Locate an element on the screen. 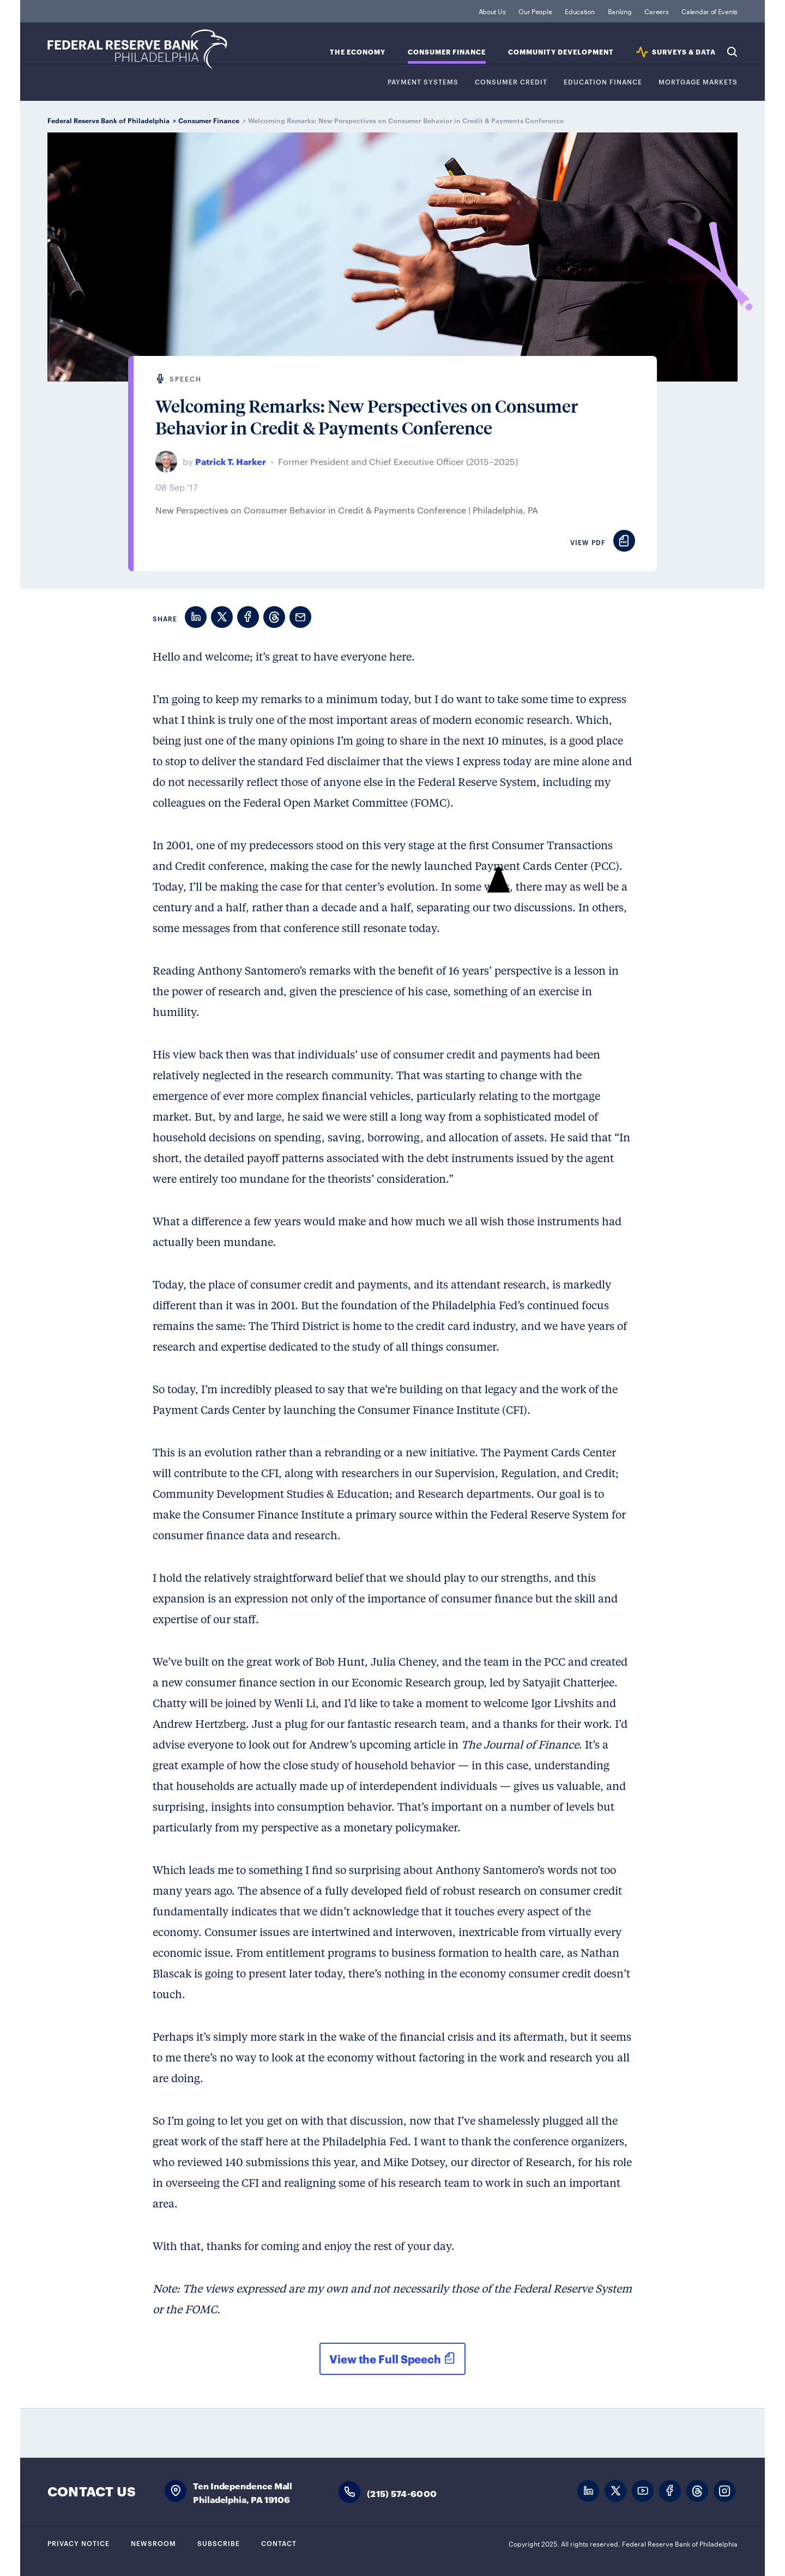 This screenshot has height=2576, width=785. increase thrust or acceleration is located at coordinates (498, 879).